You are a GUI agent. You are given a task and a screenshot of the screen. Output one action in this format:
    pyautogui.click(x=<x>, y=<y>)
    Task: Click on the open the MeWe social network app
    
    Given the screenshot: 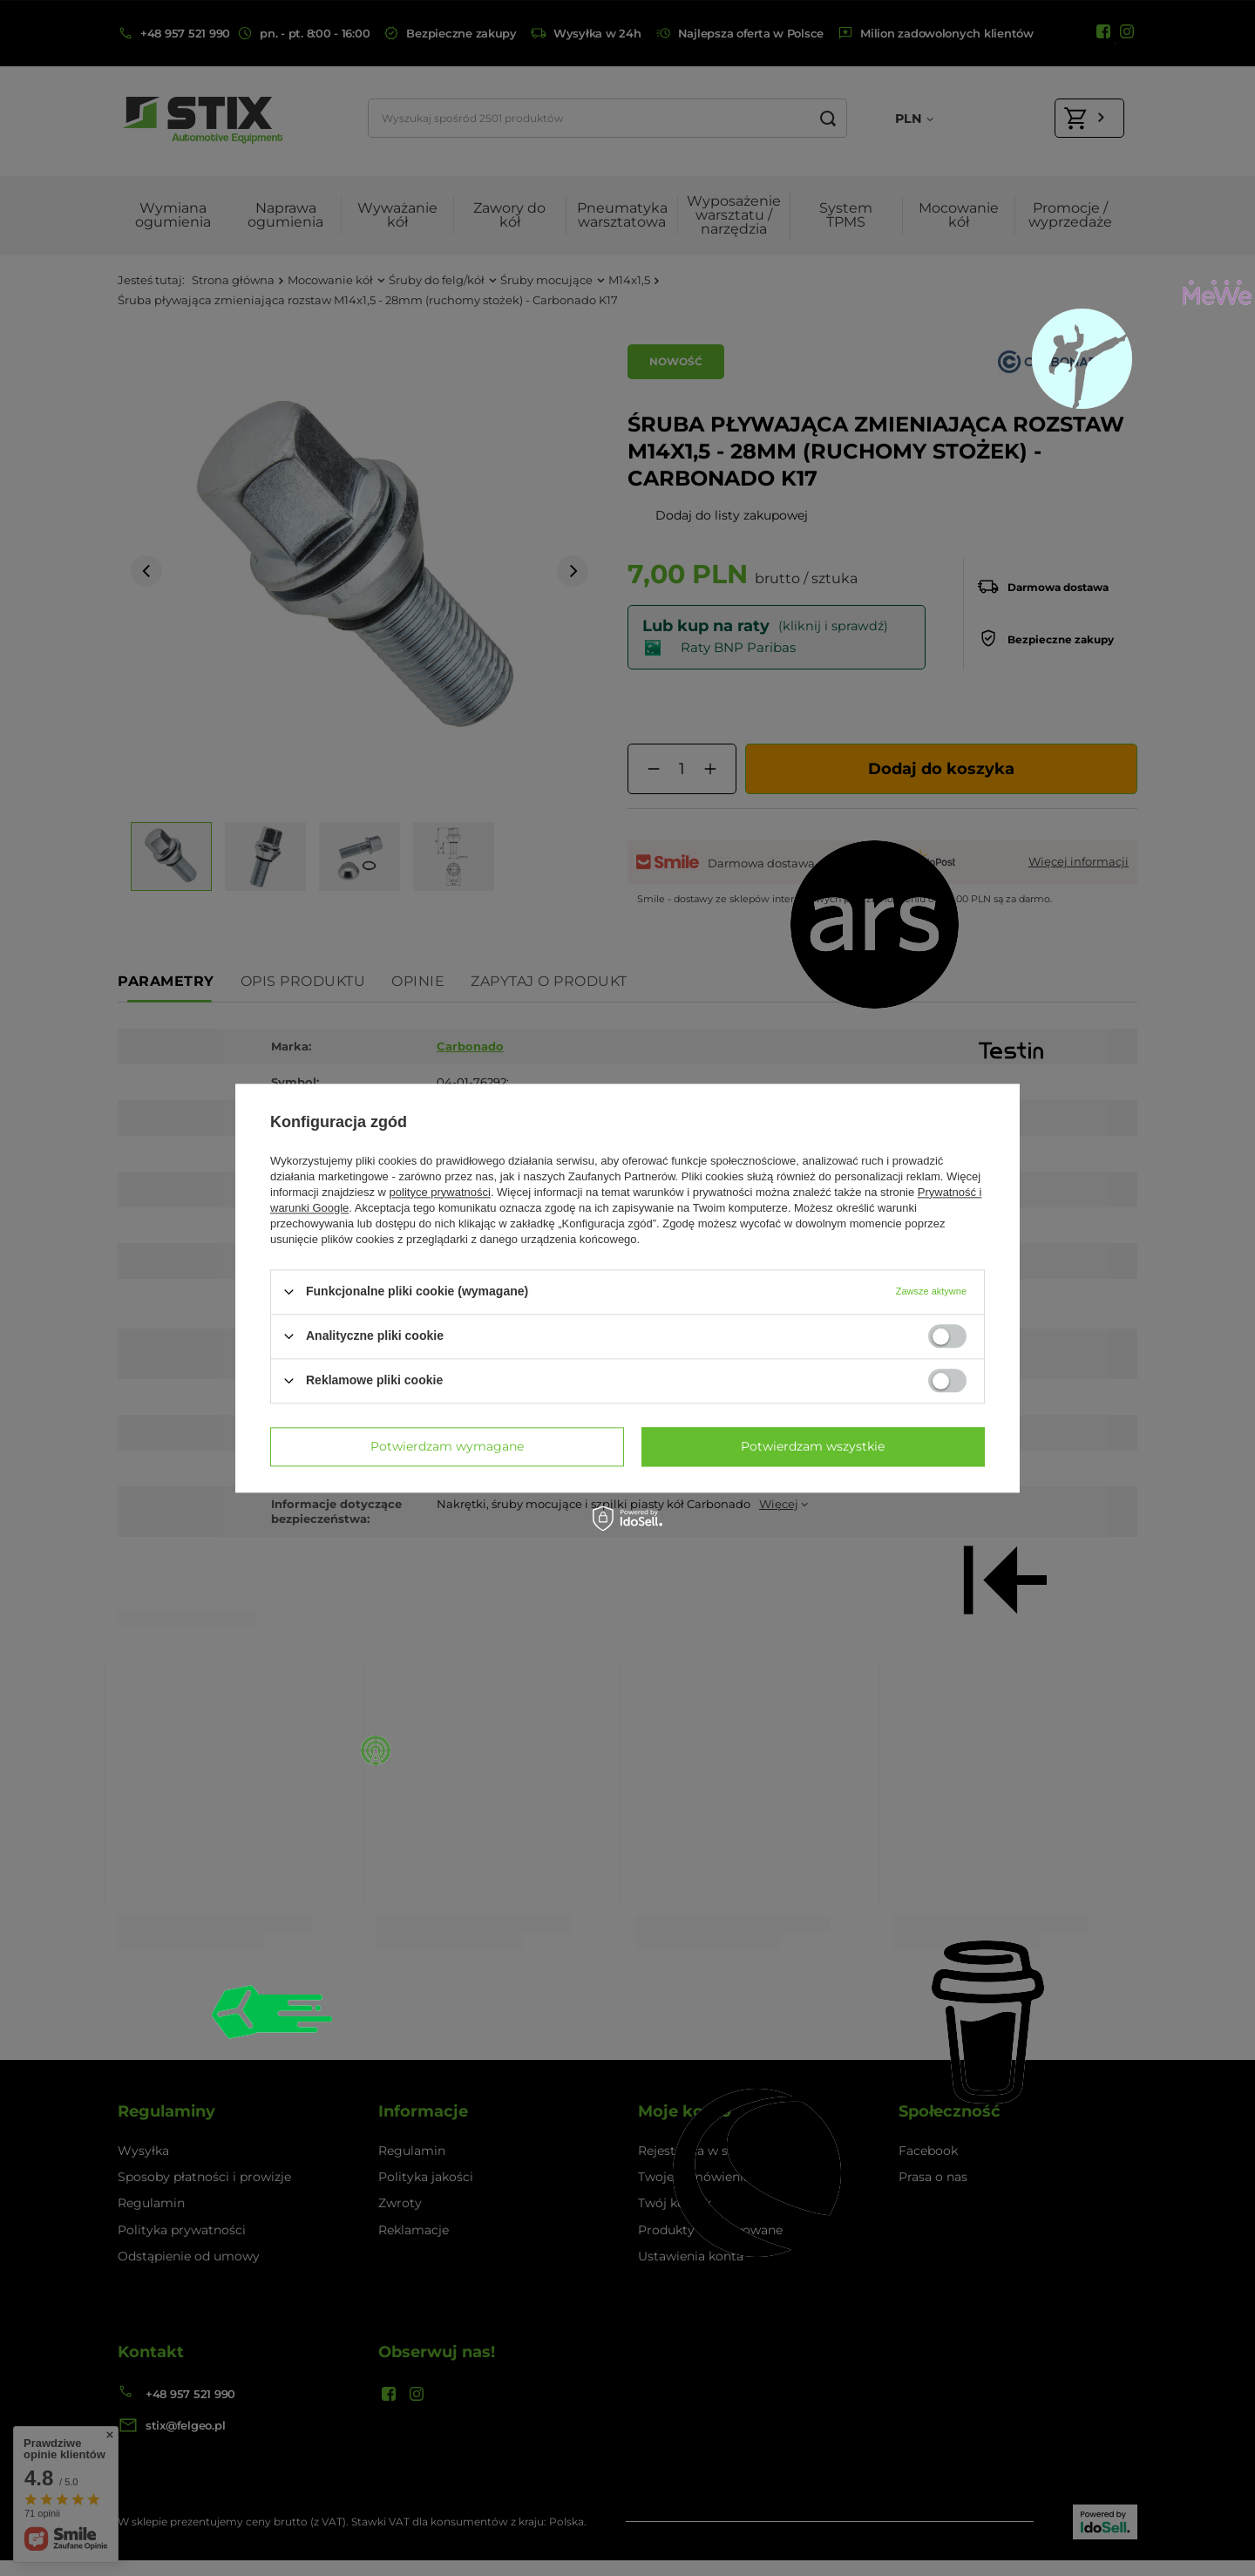 What is the action you would take?
    pyautogui.click(x=1217, y=292)
    